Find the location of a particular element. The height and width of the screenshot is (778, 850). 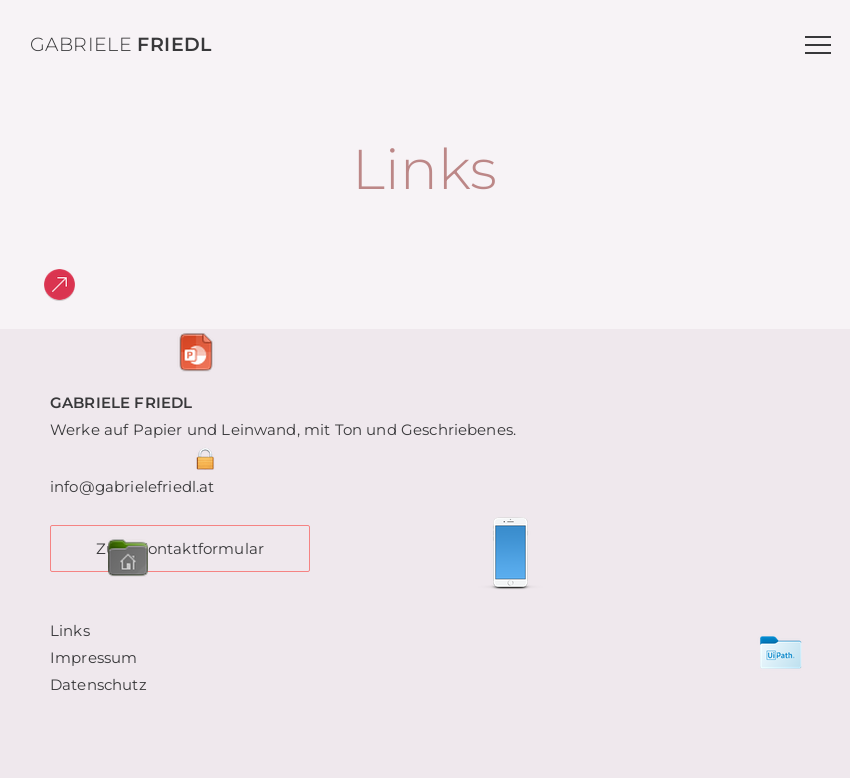

a powerpoint presentation file is located at coordinates (196, 352).